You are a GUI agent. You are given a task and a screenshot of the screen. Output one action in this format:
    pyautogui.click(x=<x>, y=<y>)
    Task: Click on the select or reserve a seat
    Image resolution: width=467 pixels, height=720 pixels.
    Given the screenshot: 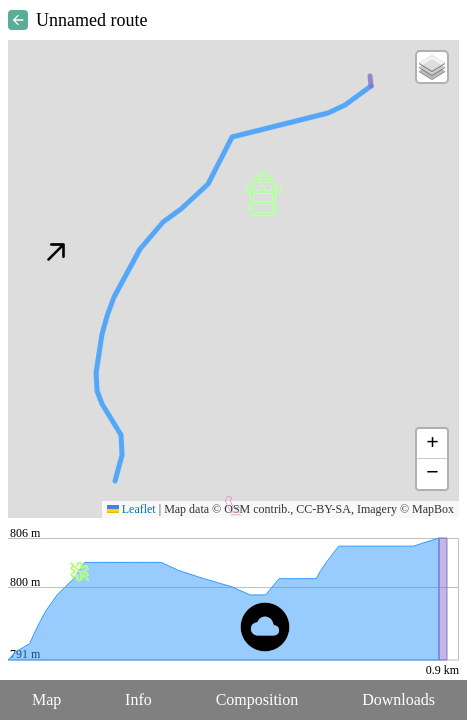 What is the action you would take?
    pyautogui.click(x=232, y=505)
    